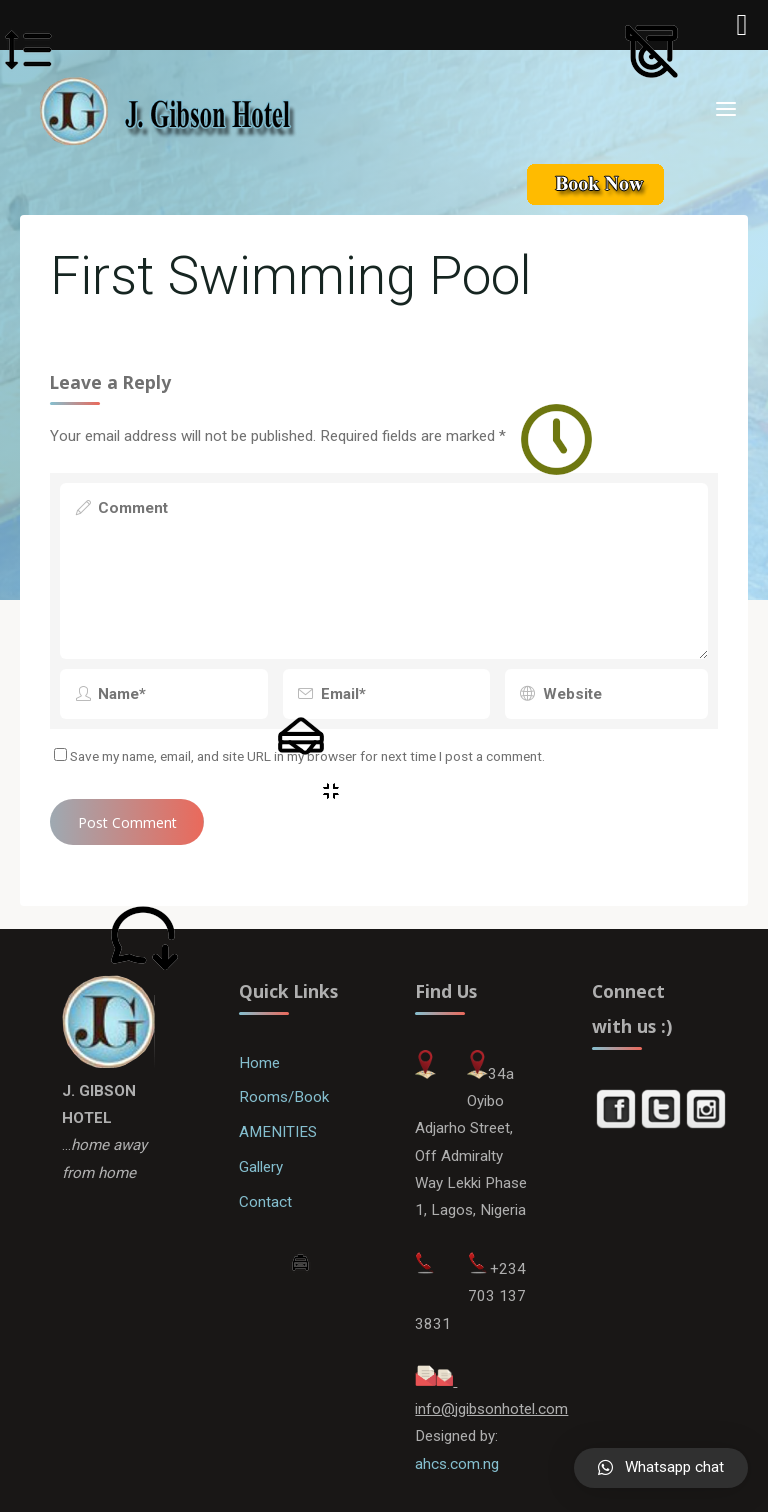  What do you see at coordinates (28, 50) in the screenshot?
I see `adjust line spacing in text` at bounding box center [28, 50].